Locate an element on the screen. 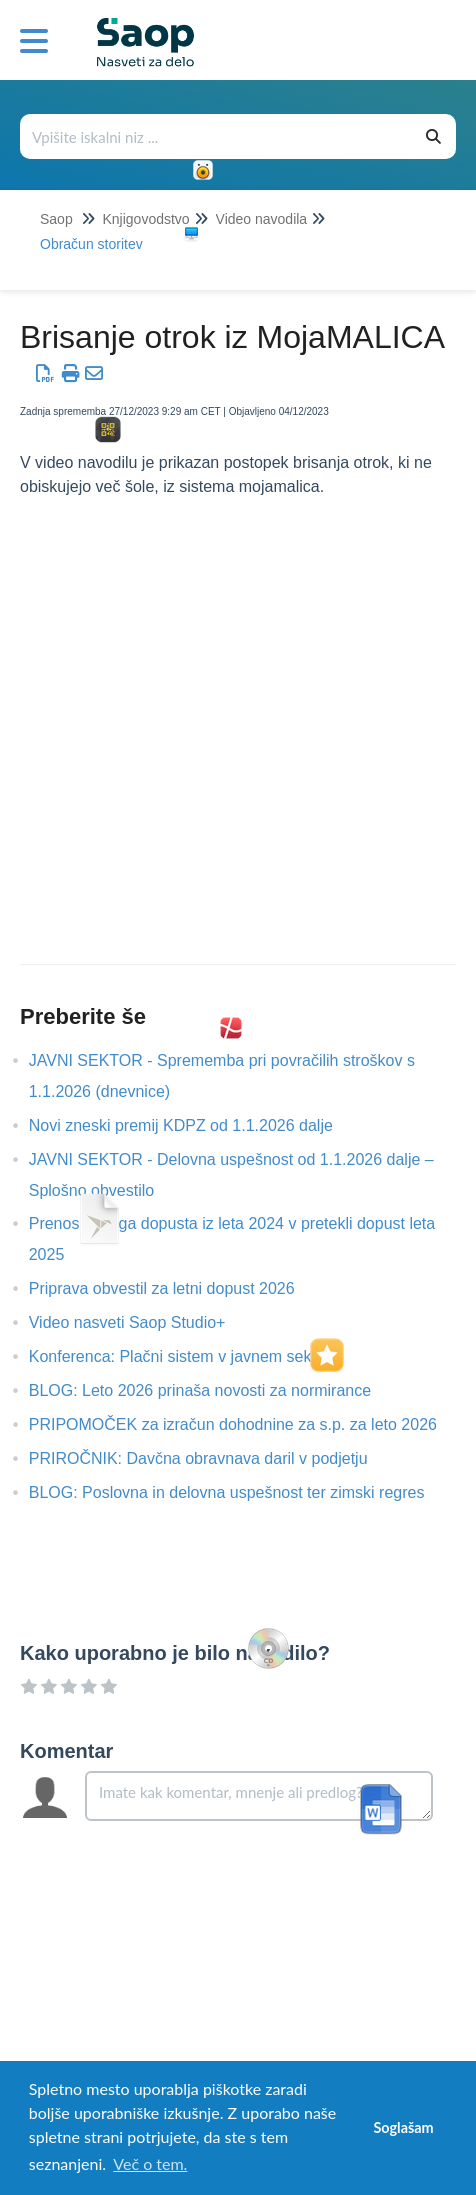 The width and height of the screenshot is (476, 2195). open a Microsoft Word document is located at coordinates (381, 1809).